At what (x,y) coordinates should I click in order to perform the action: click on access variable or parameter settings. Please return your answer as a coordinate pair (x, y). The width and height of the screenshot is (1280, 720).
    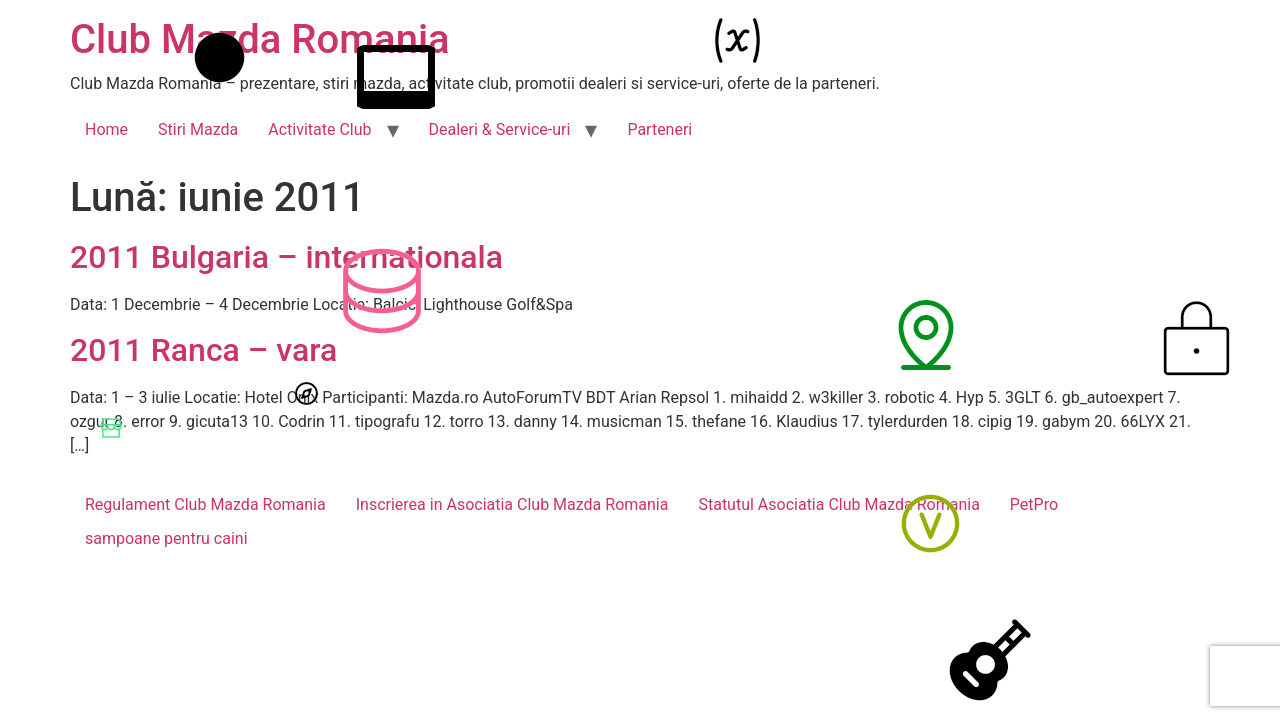
    Looking at the image, I should click on (737, 40).